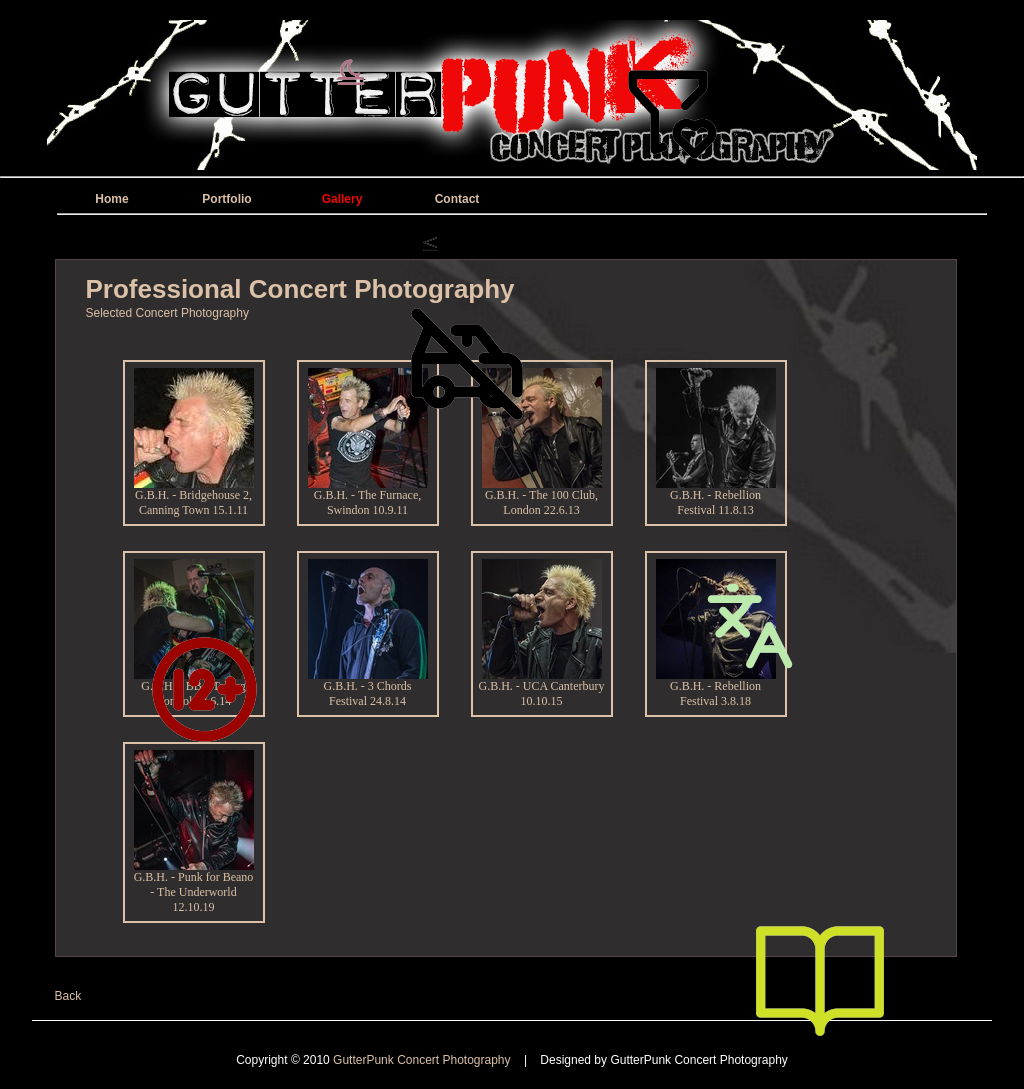 This screenshot has width=1024, height=1089. Describe the element at coordinates (430, 244) in the screenshot. I see `less than or equal to comparison operator` at that location.